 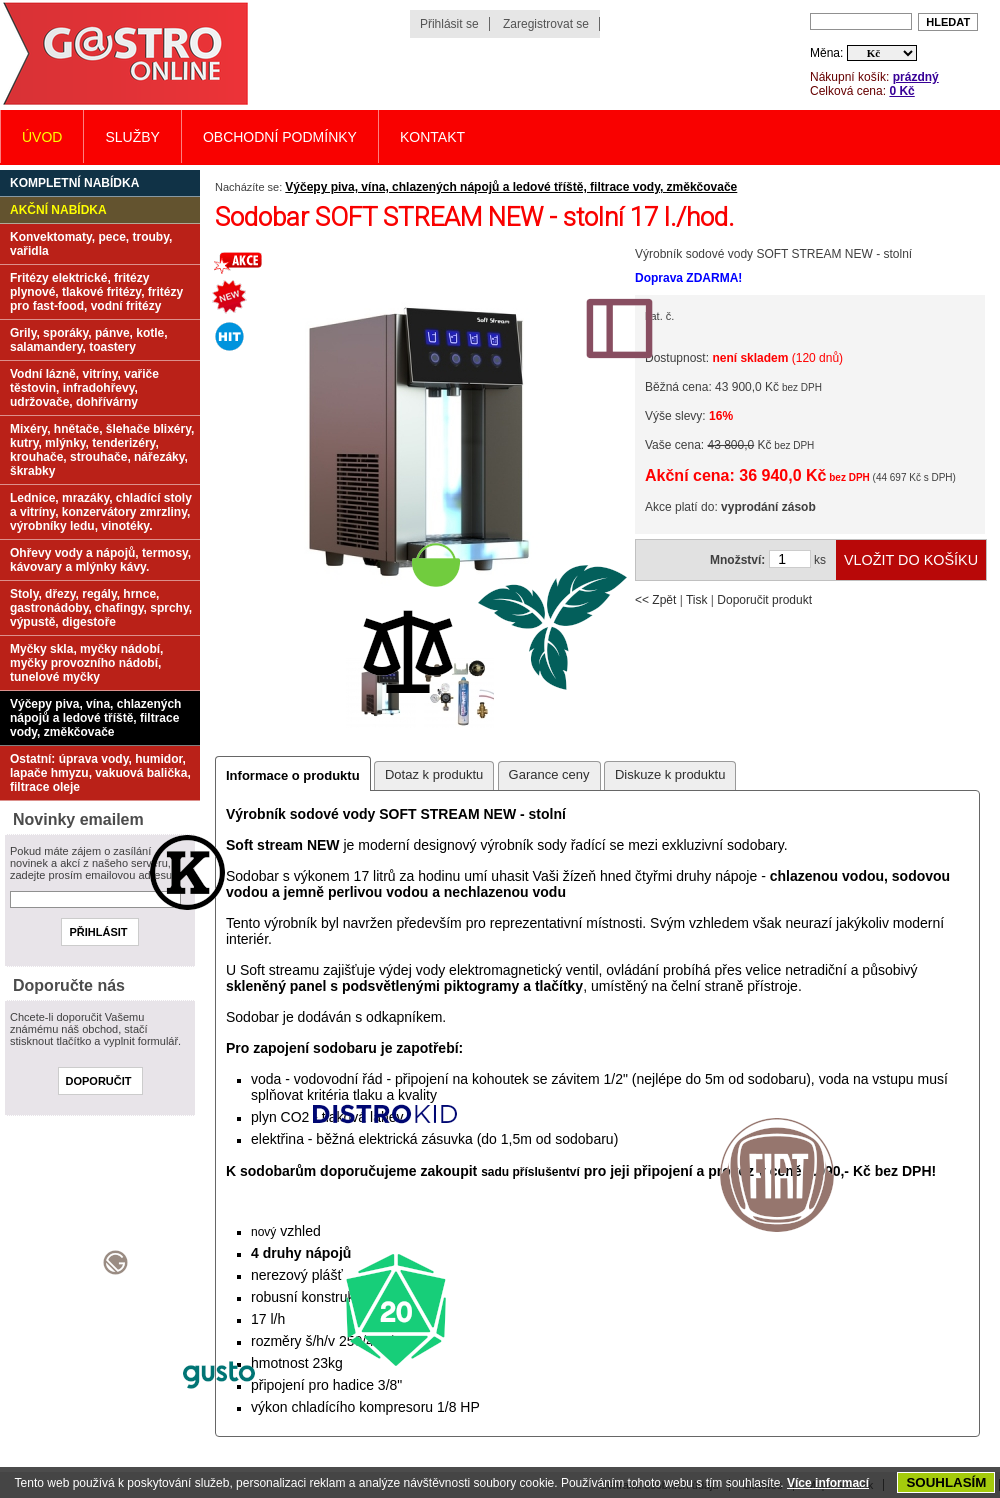 What do you see at coordinates (436, 565) in the screenshot?
I see `umami analytics platform logo` at bounding box center [436, 565].